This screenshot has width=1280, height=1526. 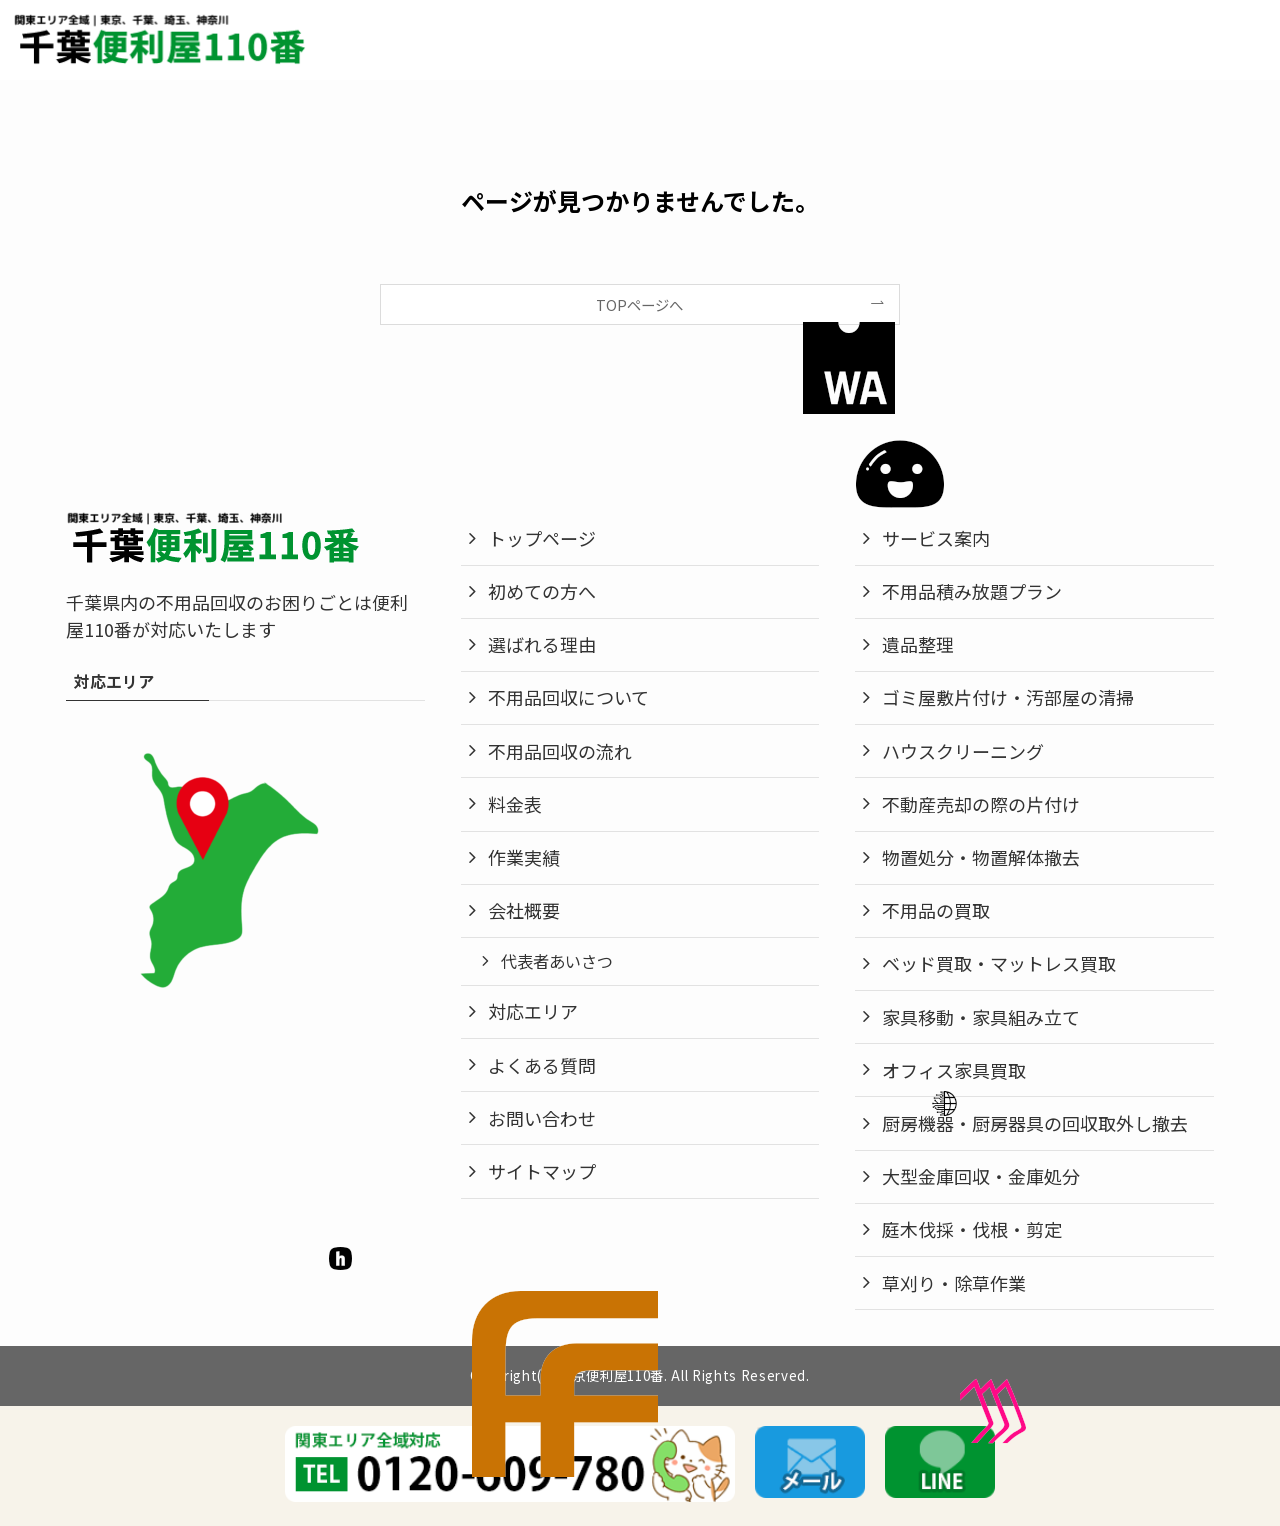 I want to click on open wikibooks website or app, so click(x=993, y=1411).